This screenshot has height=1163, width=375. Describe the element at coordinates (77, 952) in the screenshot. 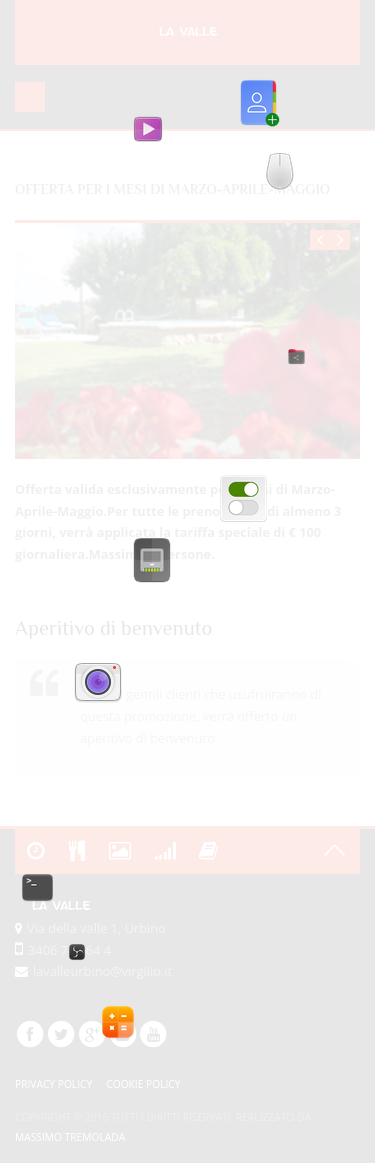

I see `open OBS Studio for screen recording and streaming` at that location.